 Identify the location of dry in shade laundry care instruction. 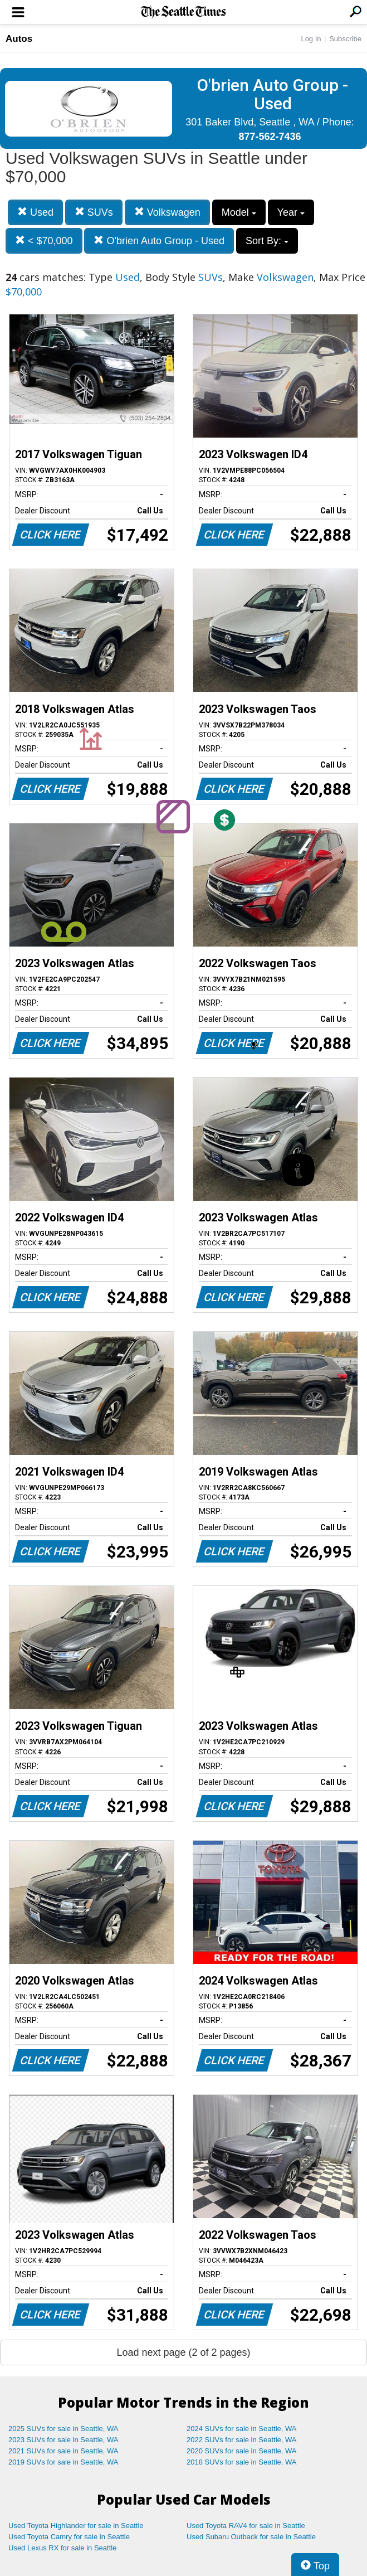
(173, 817).